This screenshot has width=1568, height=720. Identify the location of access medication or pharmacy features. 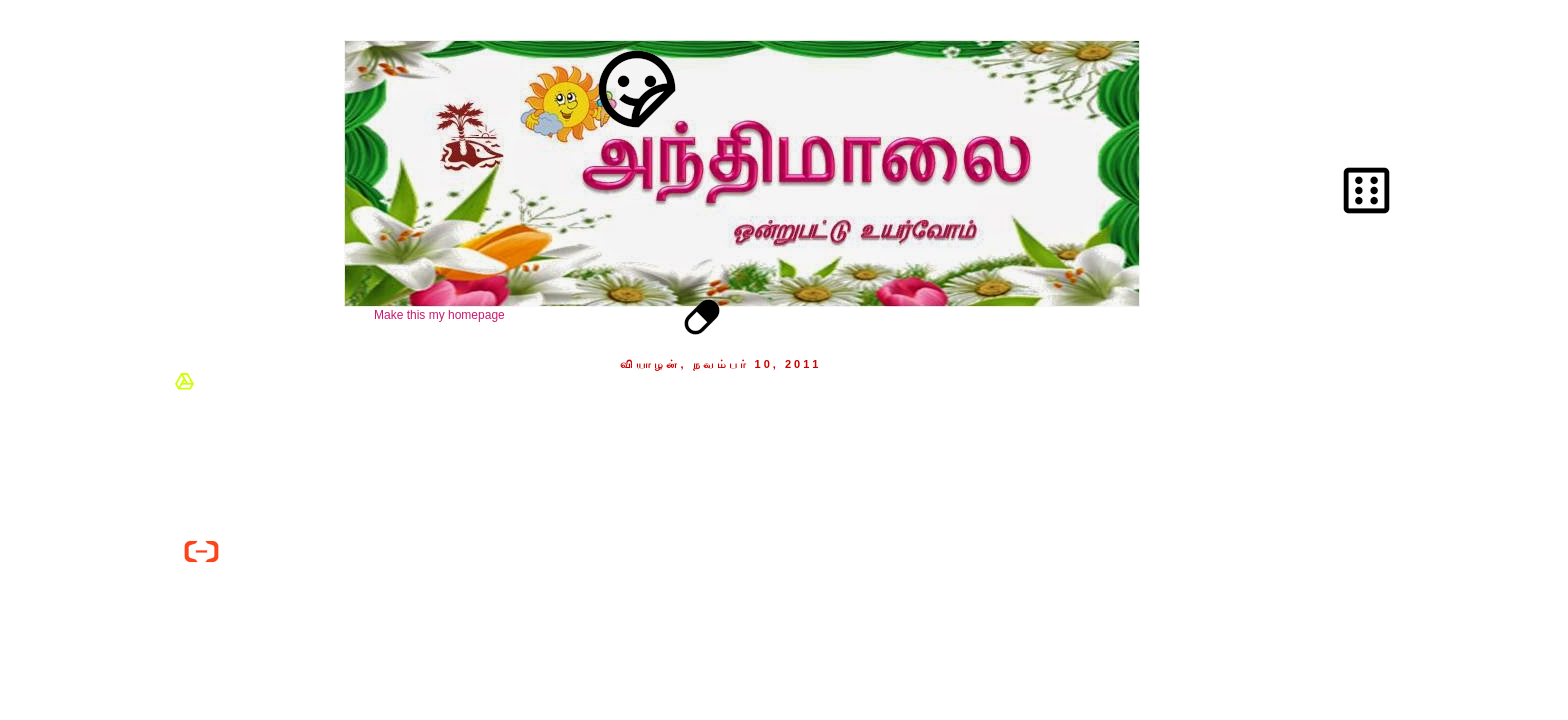
(702, 317).